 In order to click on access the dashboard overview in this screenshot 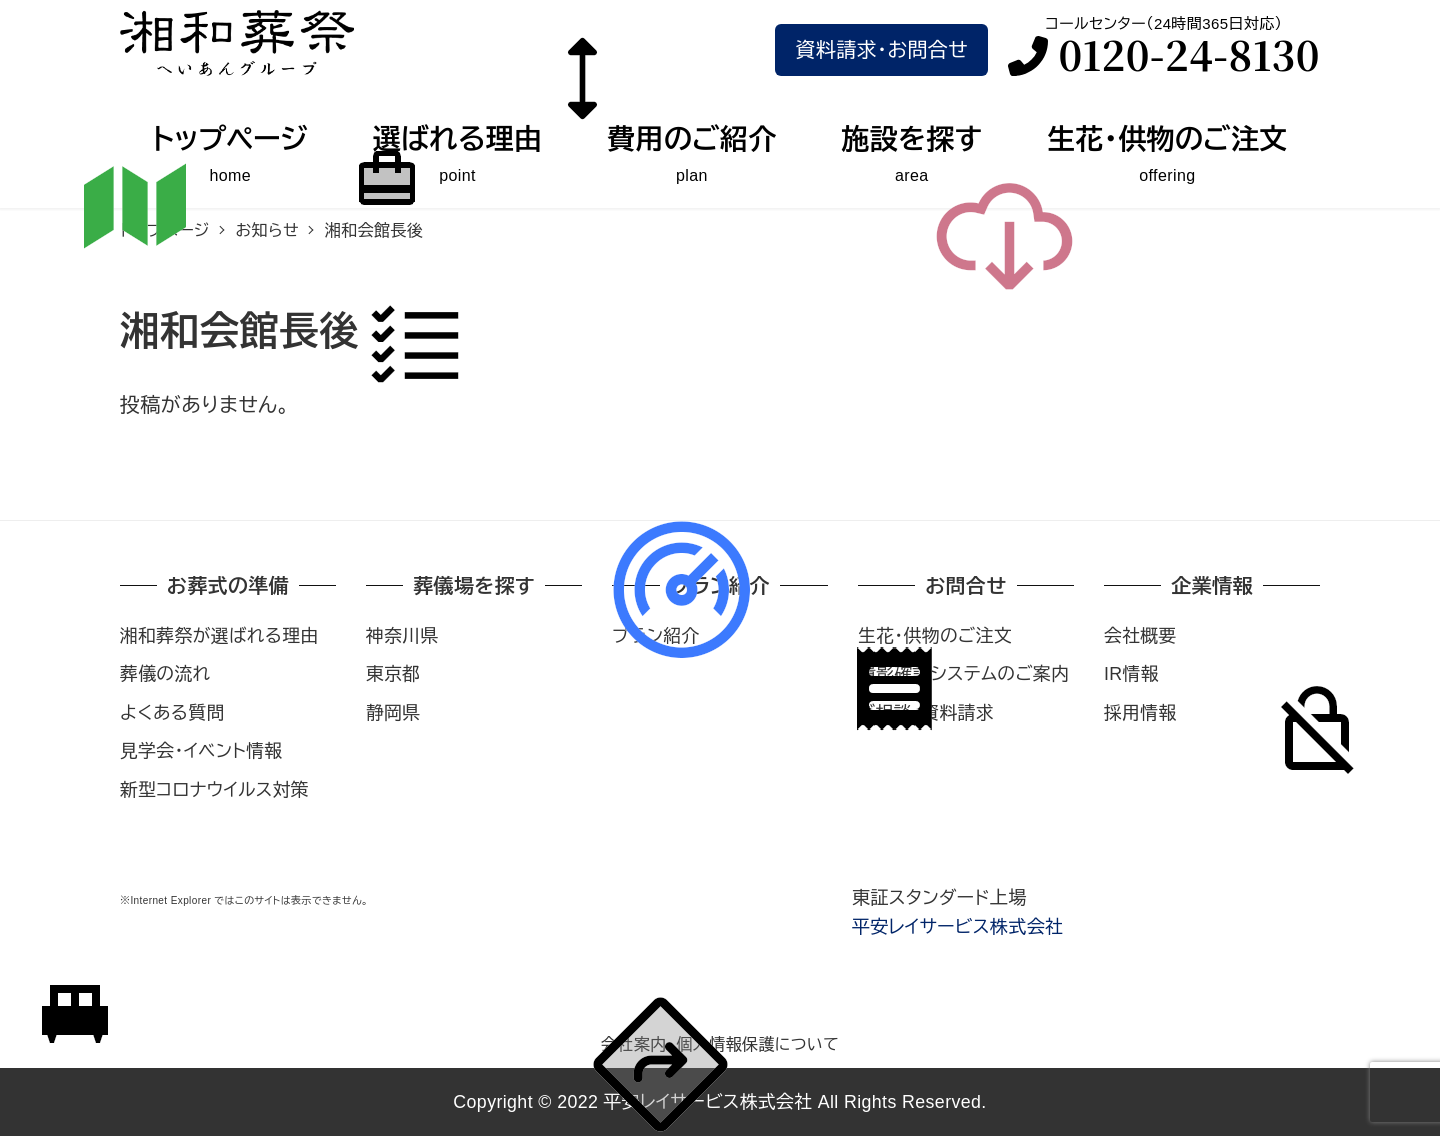, I will do `click(687, 595)`.